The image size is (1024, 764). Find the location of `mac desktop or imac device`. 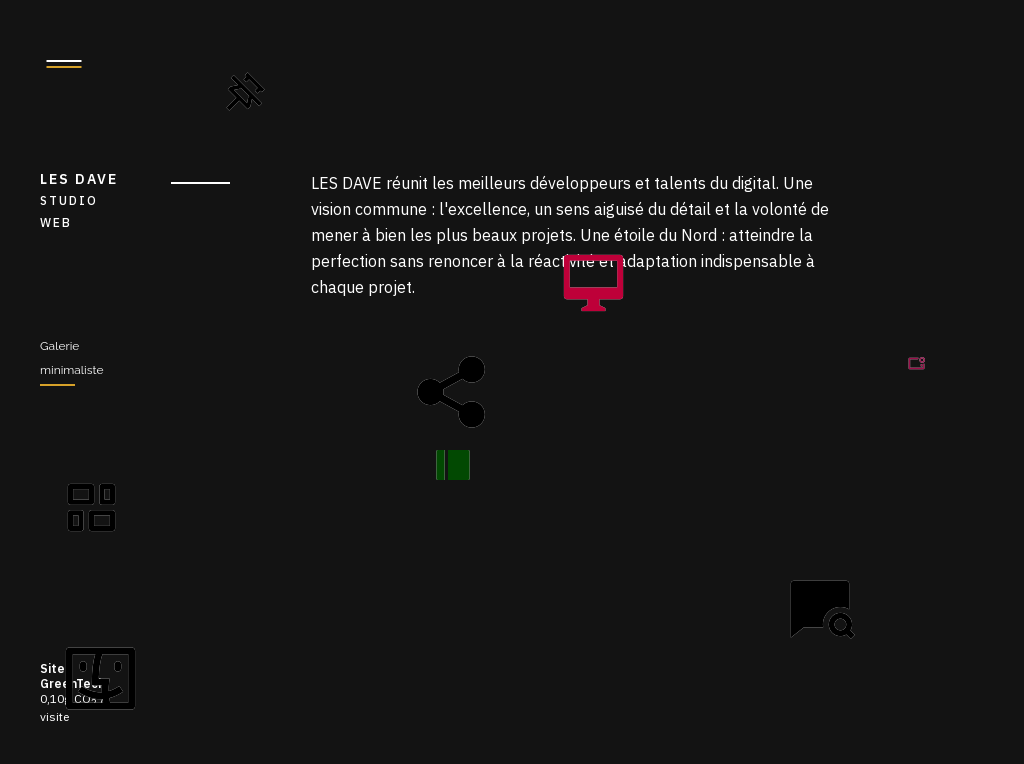

mac desktop or imac device is located at coordinates (593, 281).